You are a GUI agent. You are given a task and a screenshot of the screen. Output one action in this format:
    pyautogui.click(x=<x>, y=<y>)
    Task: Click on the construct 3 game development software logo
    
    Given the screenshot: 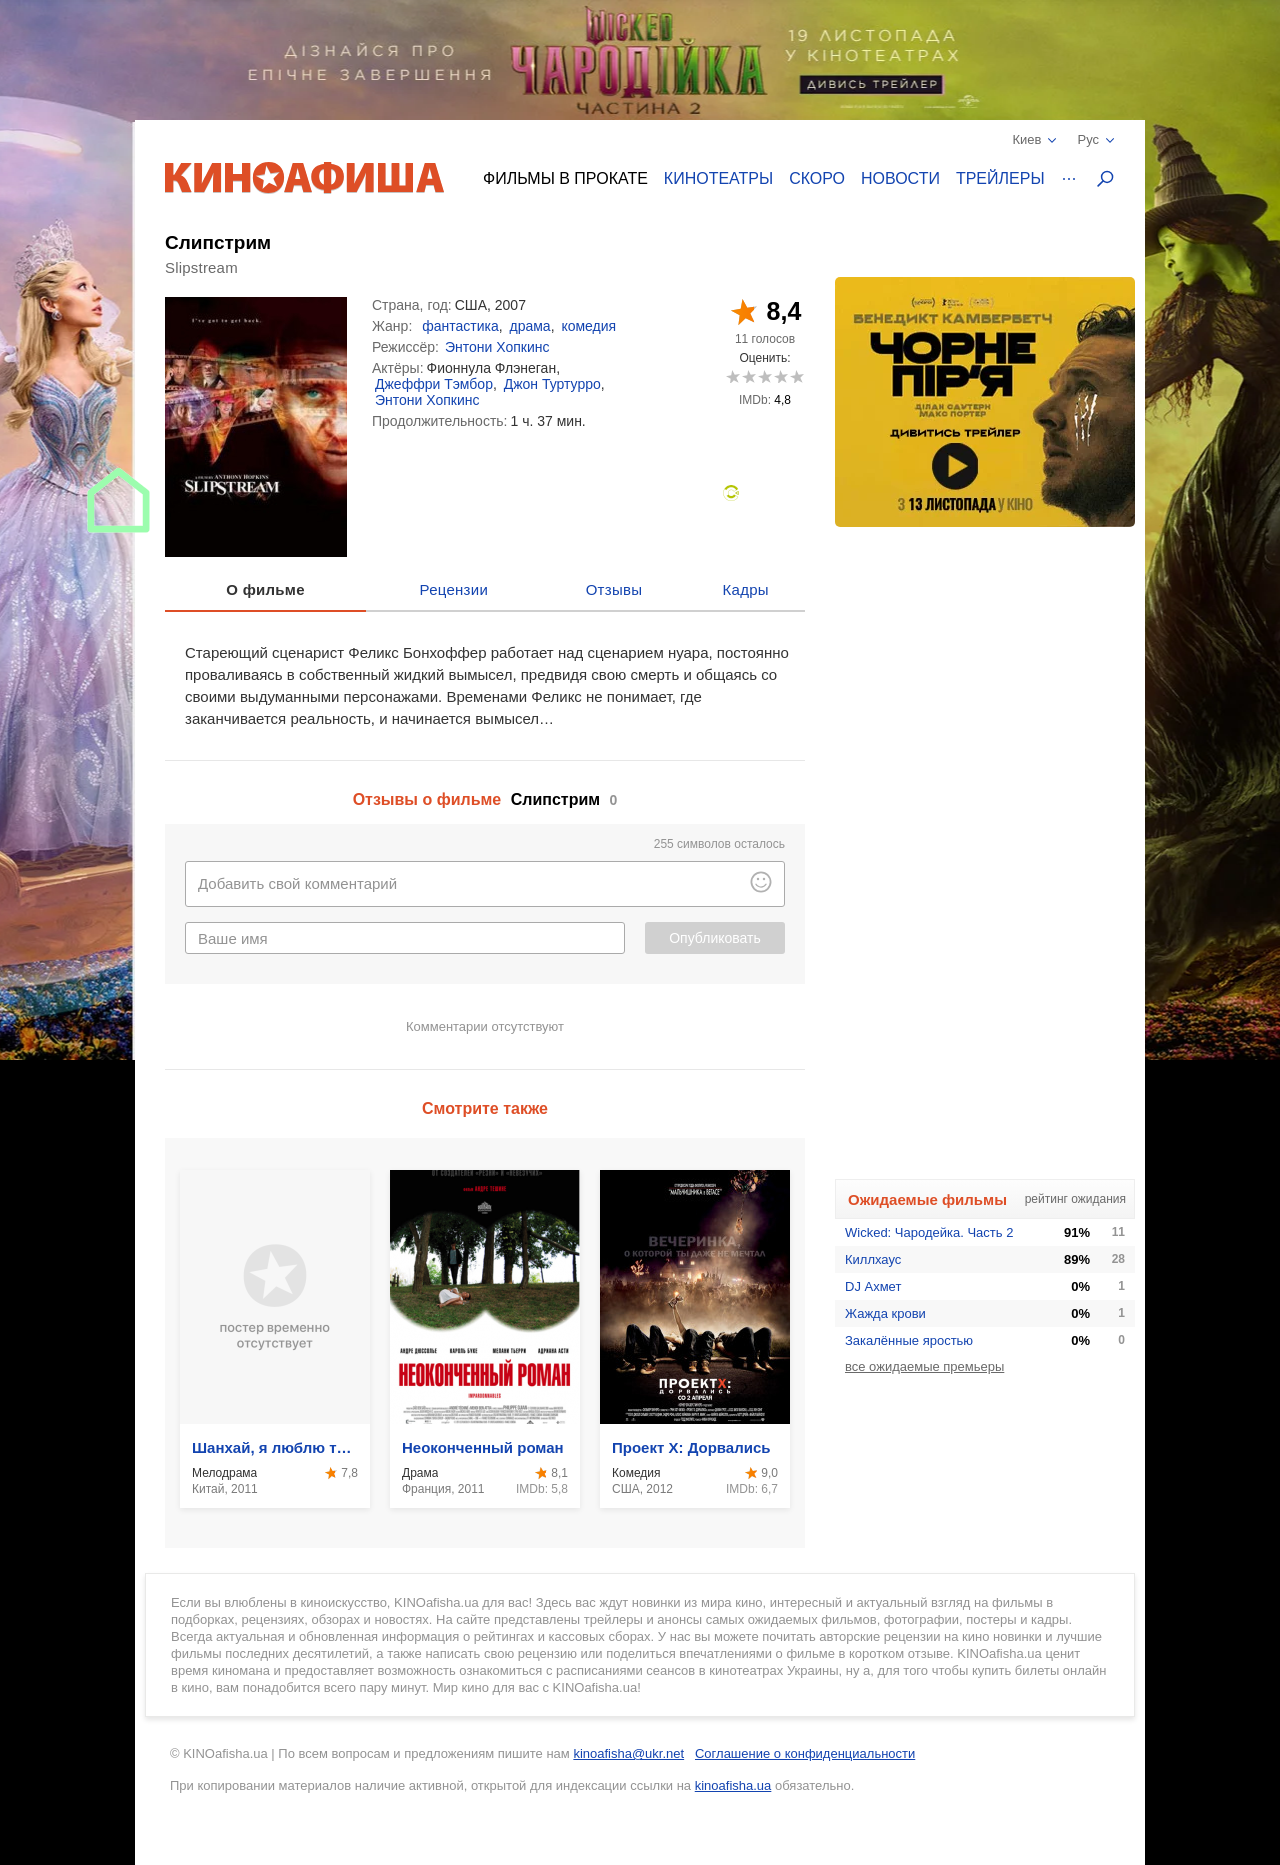 What is the action you would take?
    pyautogui.click(x=731, y=493)
    